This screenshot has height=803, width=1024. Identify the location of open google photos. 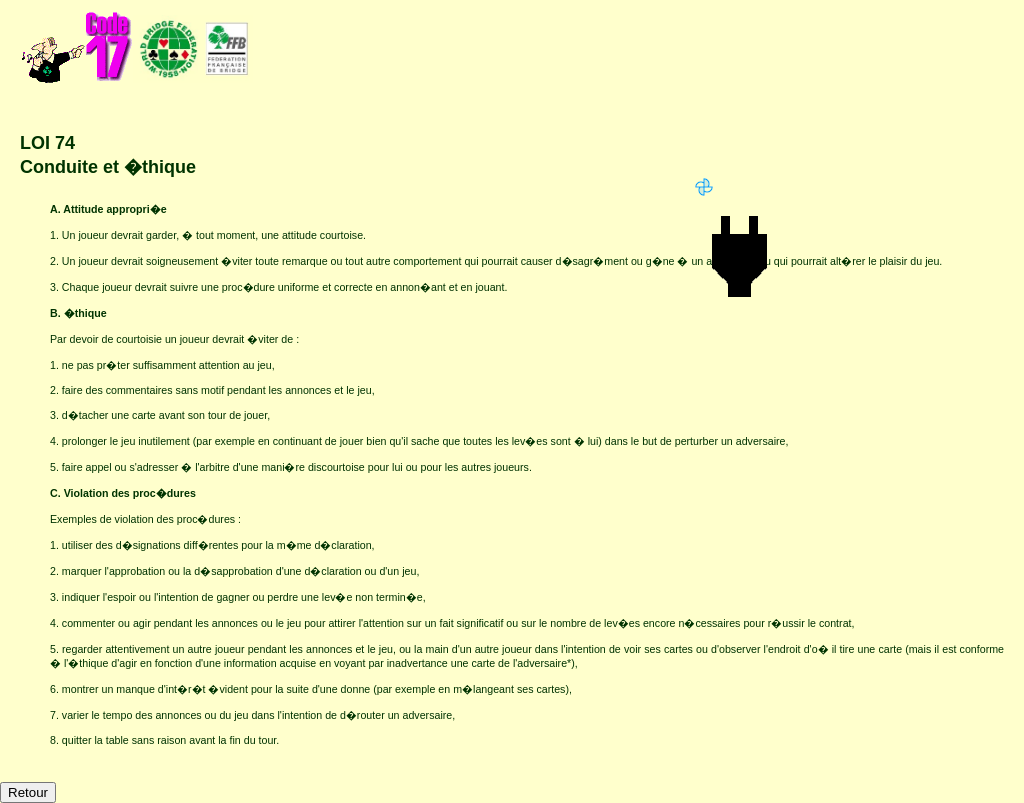
(704, 187).